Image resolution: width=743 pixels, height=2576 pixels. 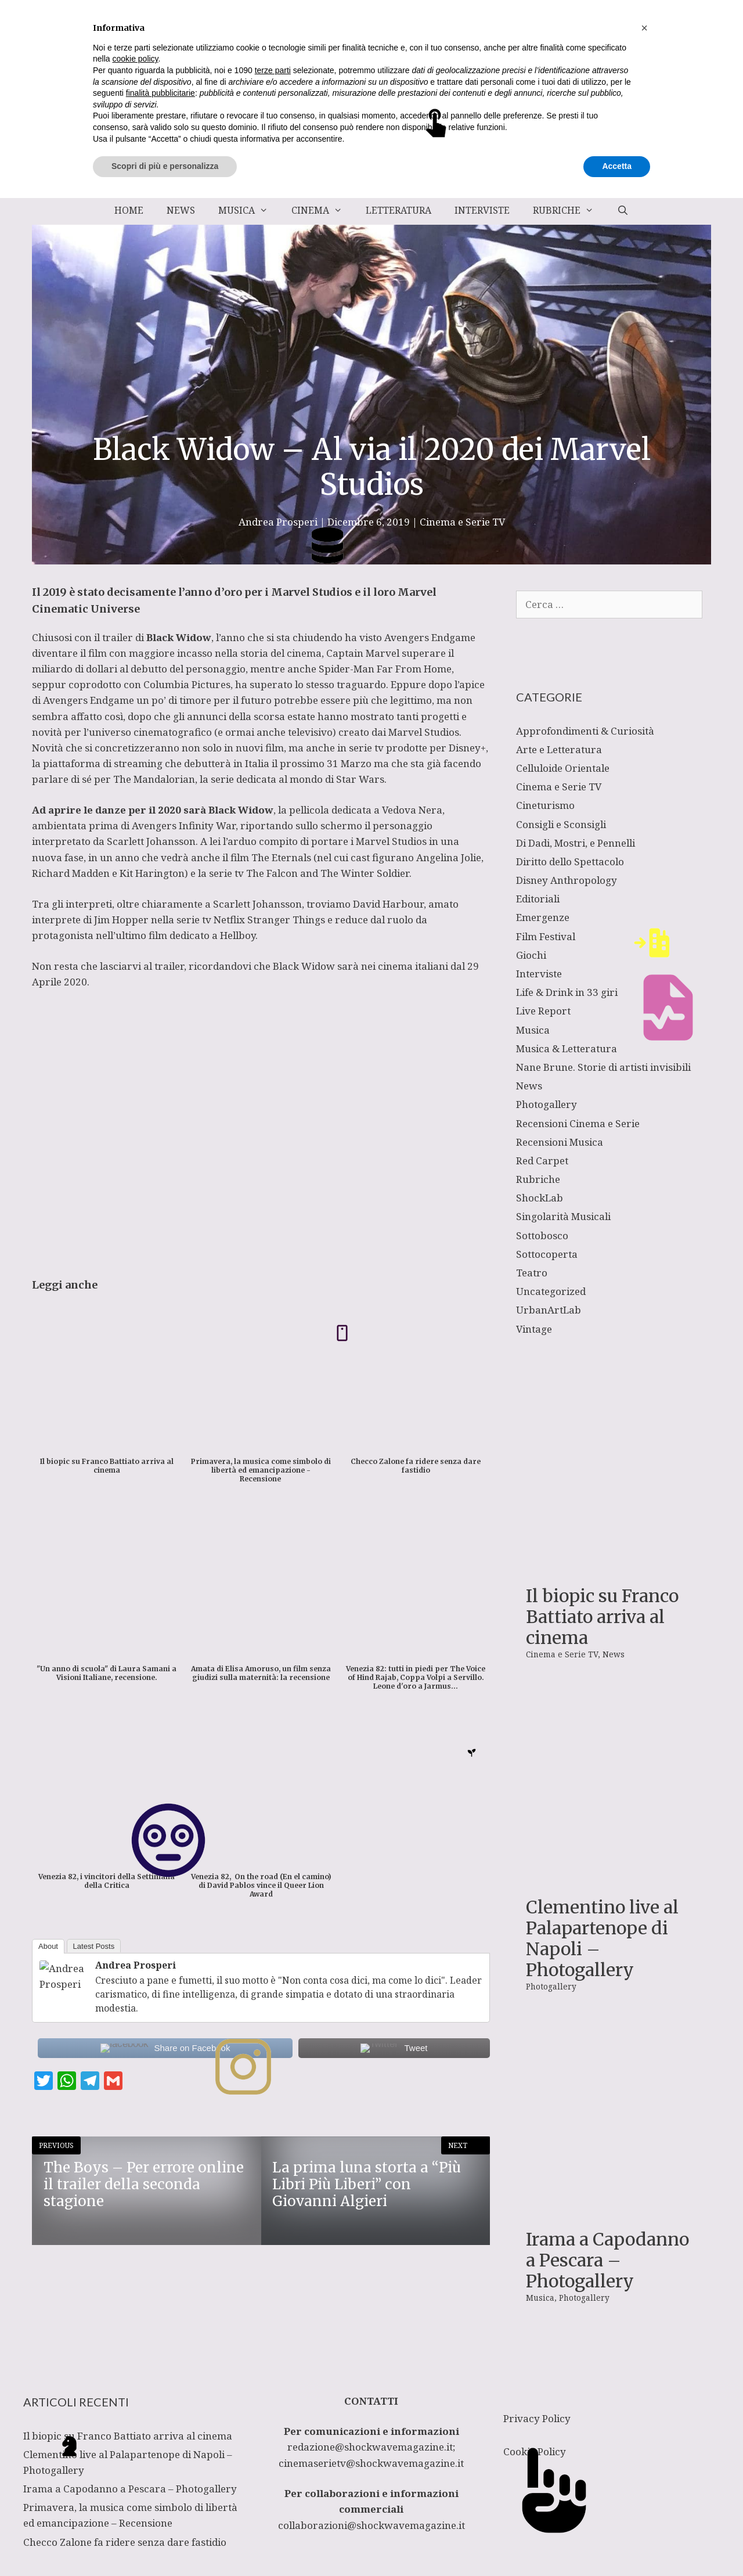 I want to click on flushed or surprised emoji reaction, so click(x=168, y=1840).